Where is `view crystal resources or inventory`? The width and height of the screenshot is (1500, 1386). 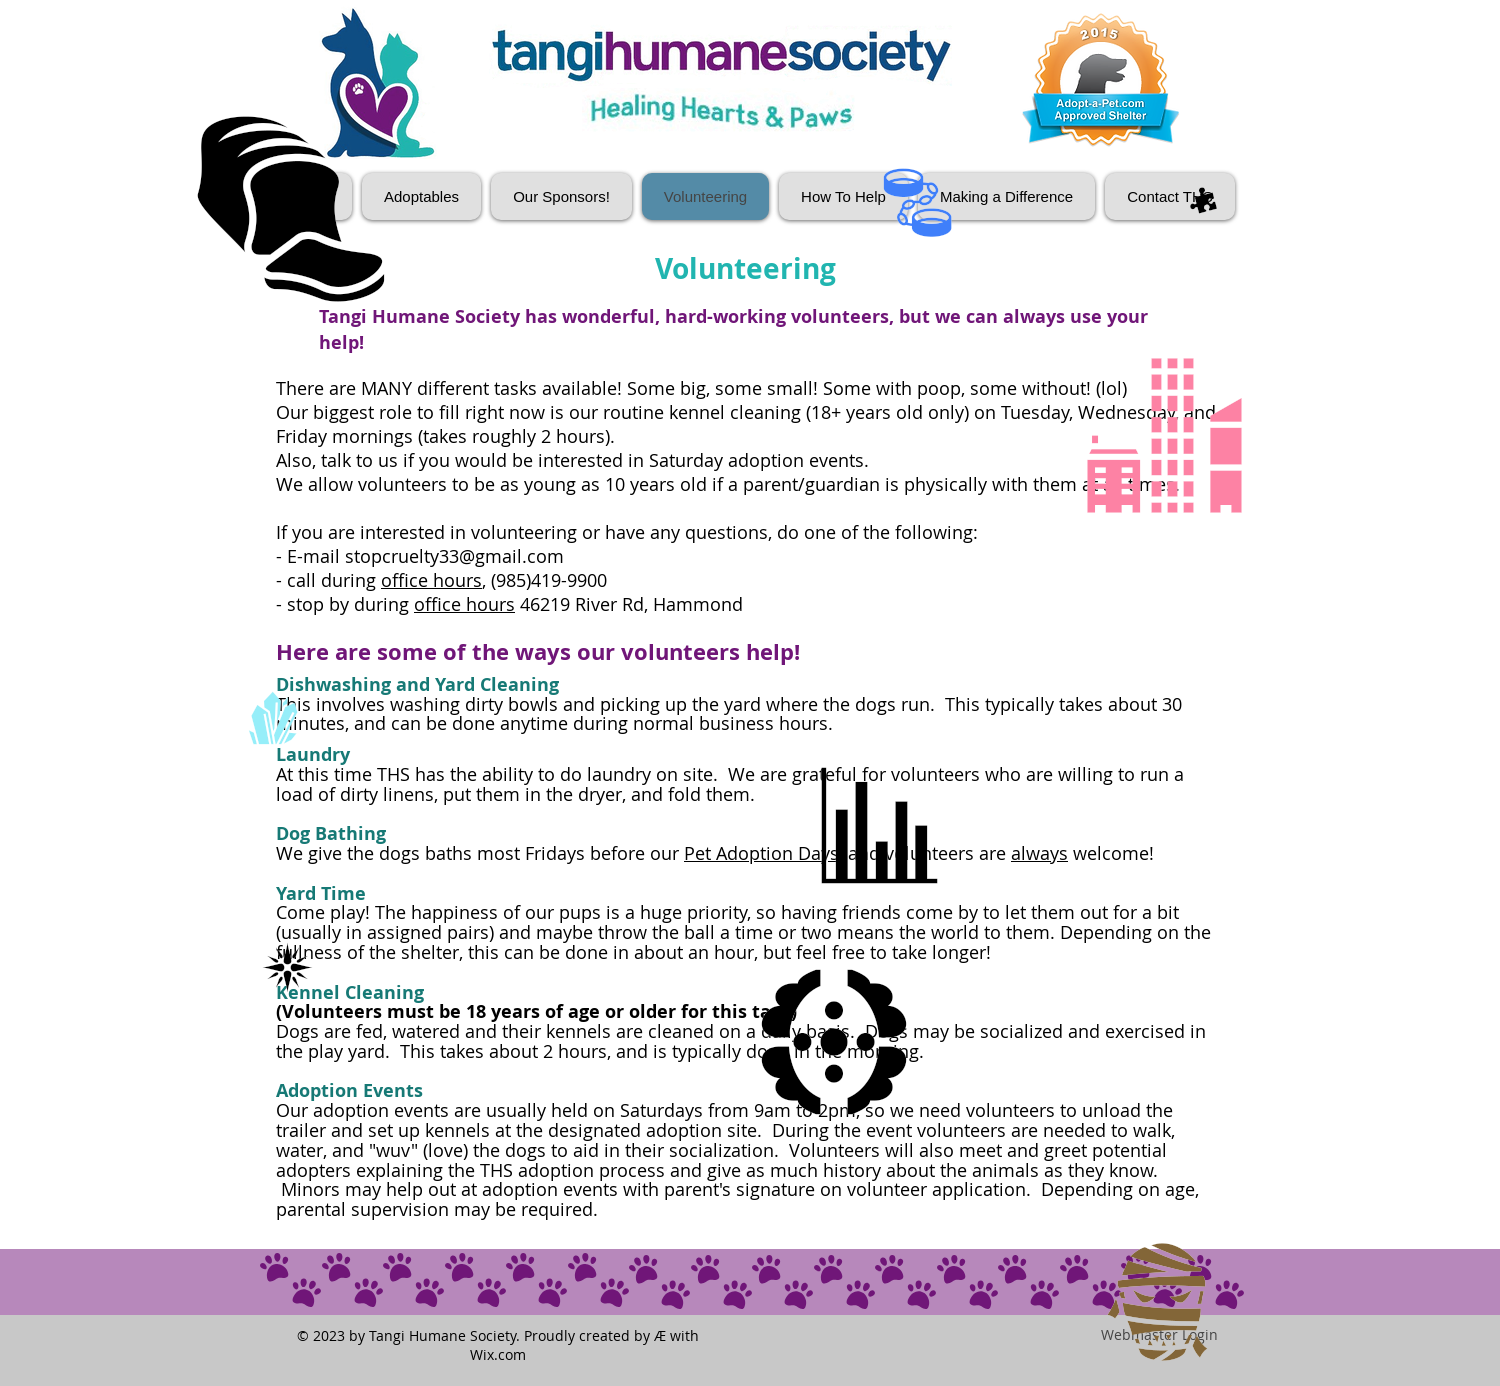
view crystal resources or inventory is located at coordinates (273, 718).